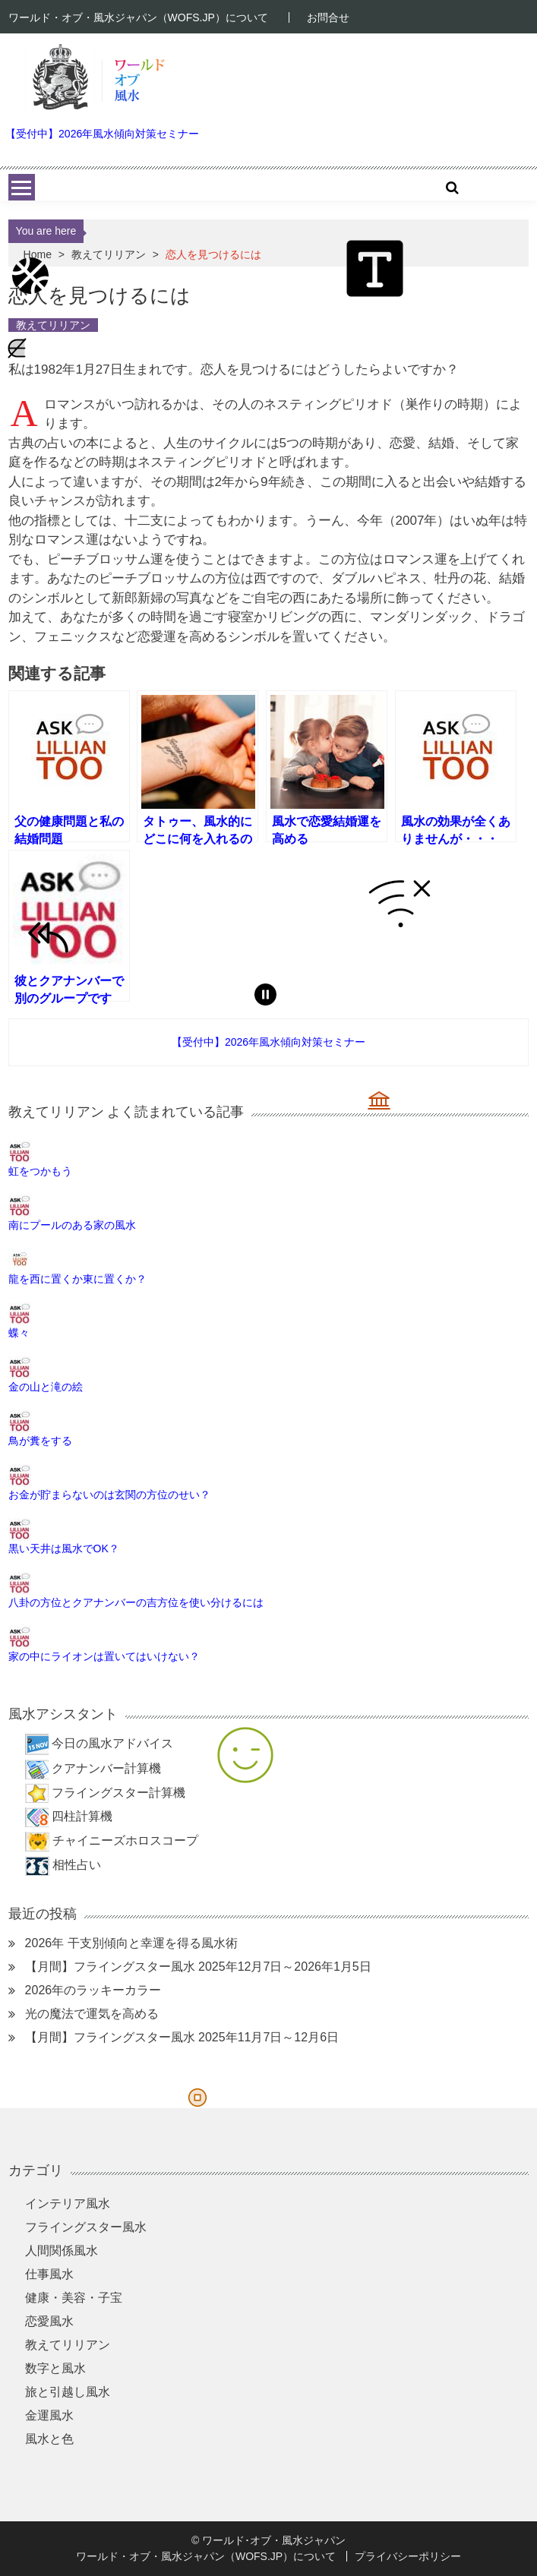  What do you see at coordinates (30, 276) in the screenshot?
I see `access sports or basketball-related content` at bounding box center [30, 276].